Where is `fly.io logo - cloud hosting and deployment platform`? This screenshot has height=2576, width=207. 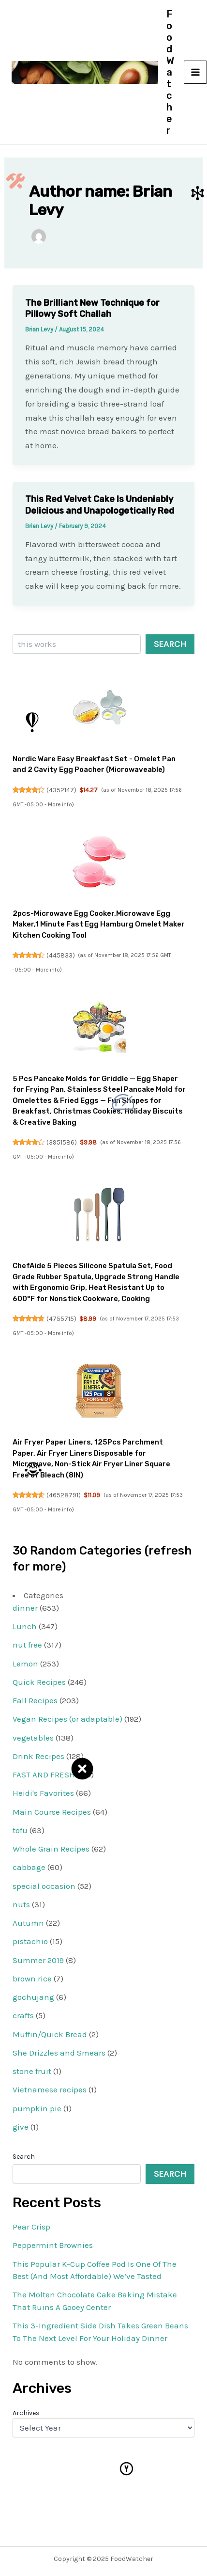
fly.io logo - cloud hosting and deployment platform is located at coordinates (32, 722).